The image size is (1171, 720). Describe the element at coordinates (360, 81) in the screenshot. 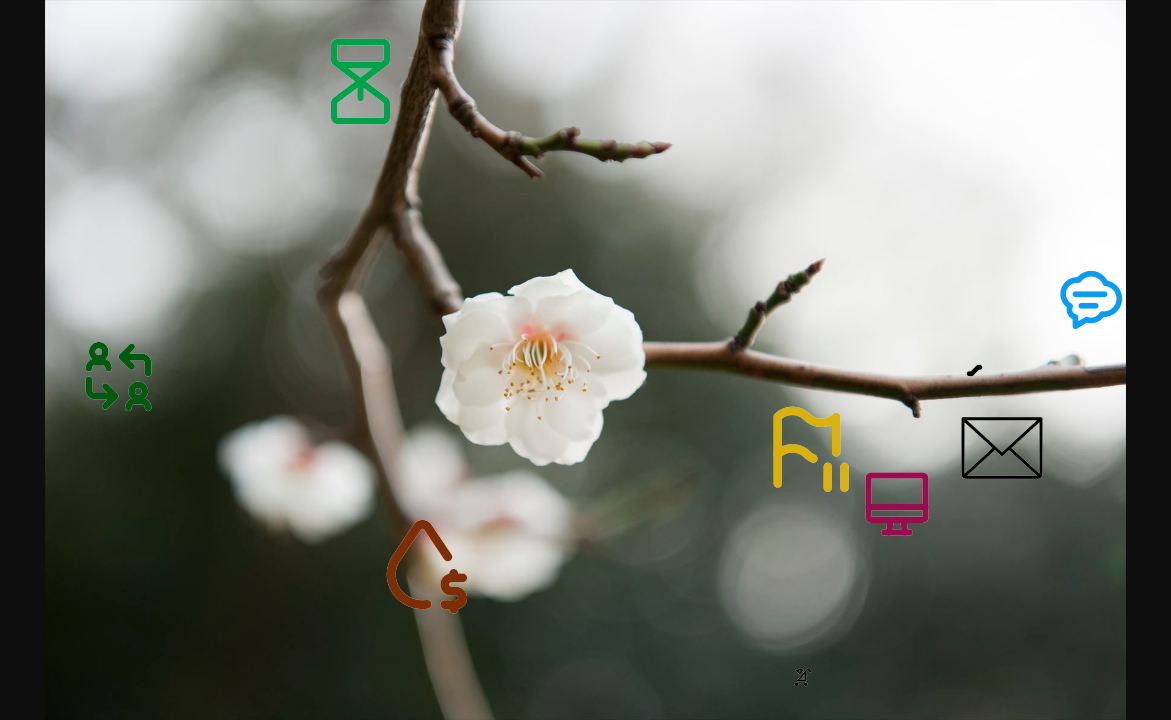

I see `indicates a task or process in progress` at that location.